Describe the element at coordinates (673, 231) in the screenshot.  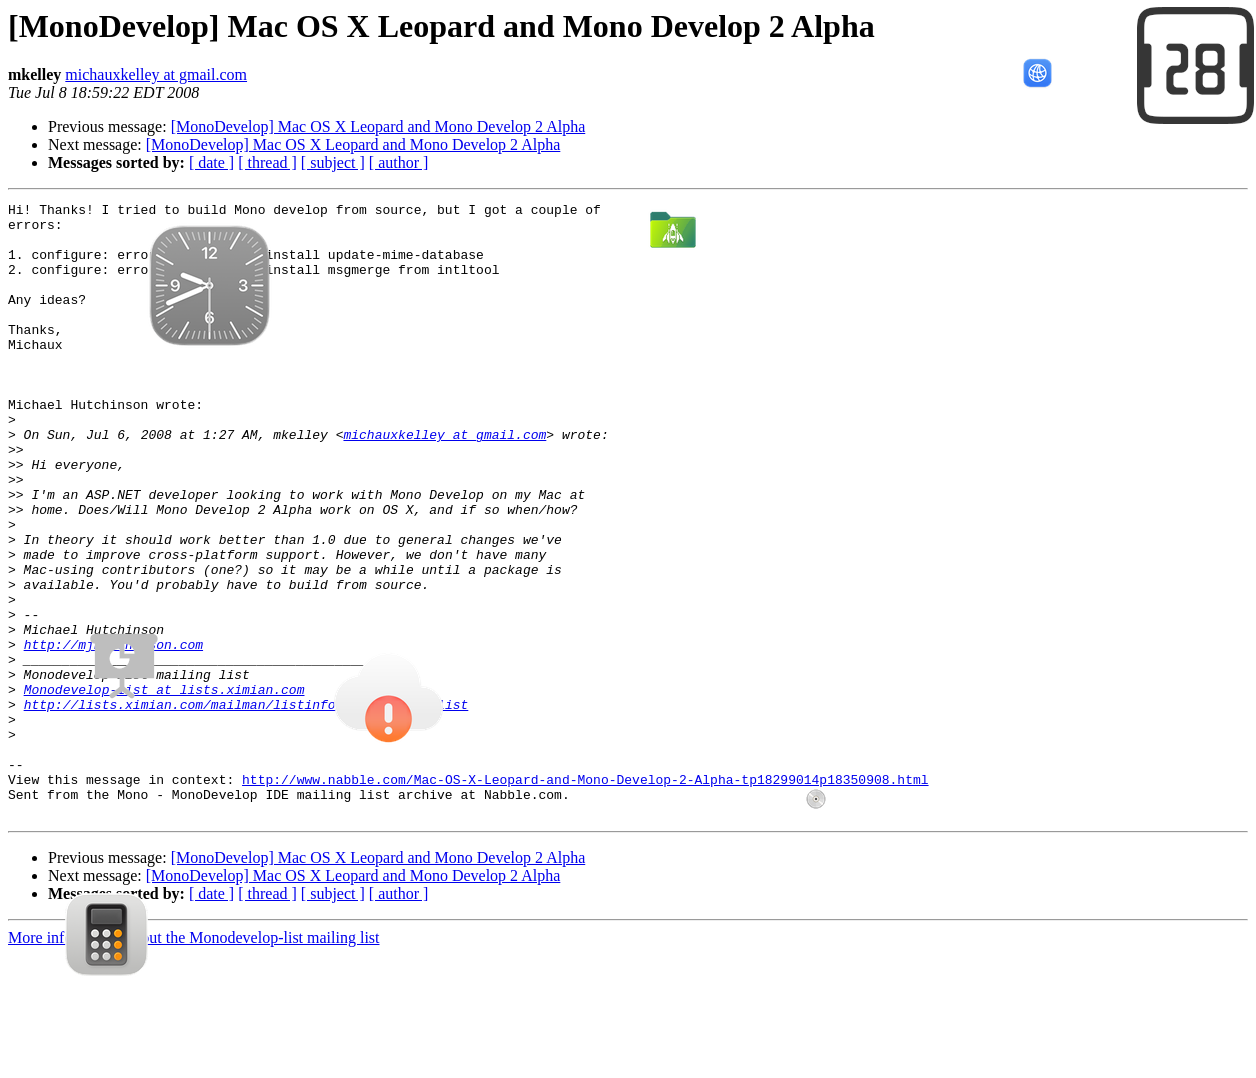
I see `open your GameJolt games folder` at that location.